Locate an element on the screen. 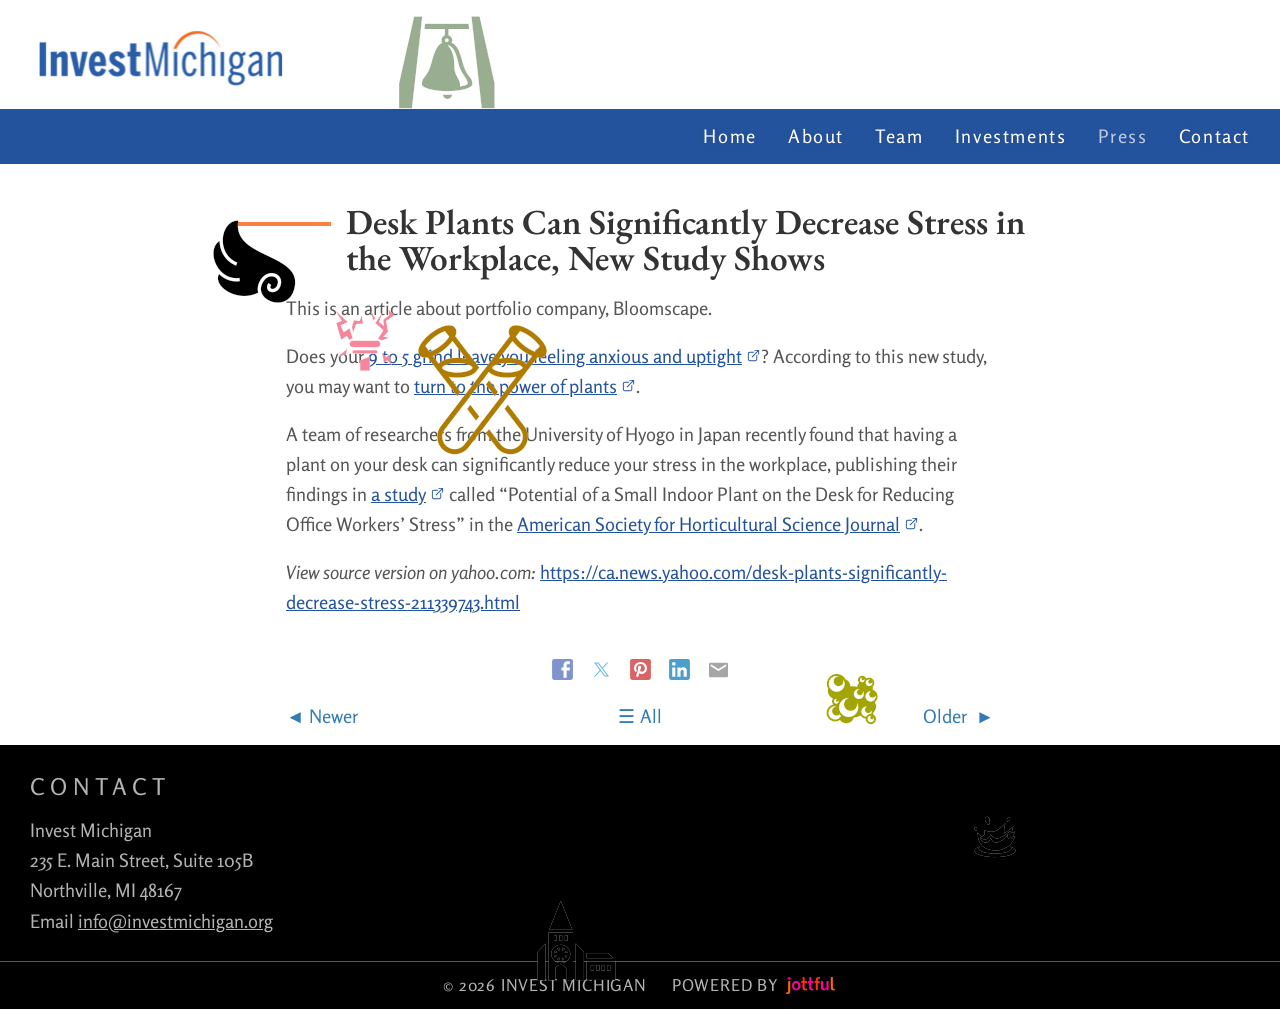 The image size is (1280, 1009). carillon or bell tower instrument is located at coordinates (446, 62).